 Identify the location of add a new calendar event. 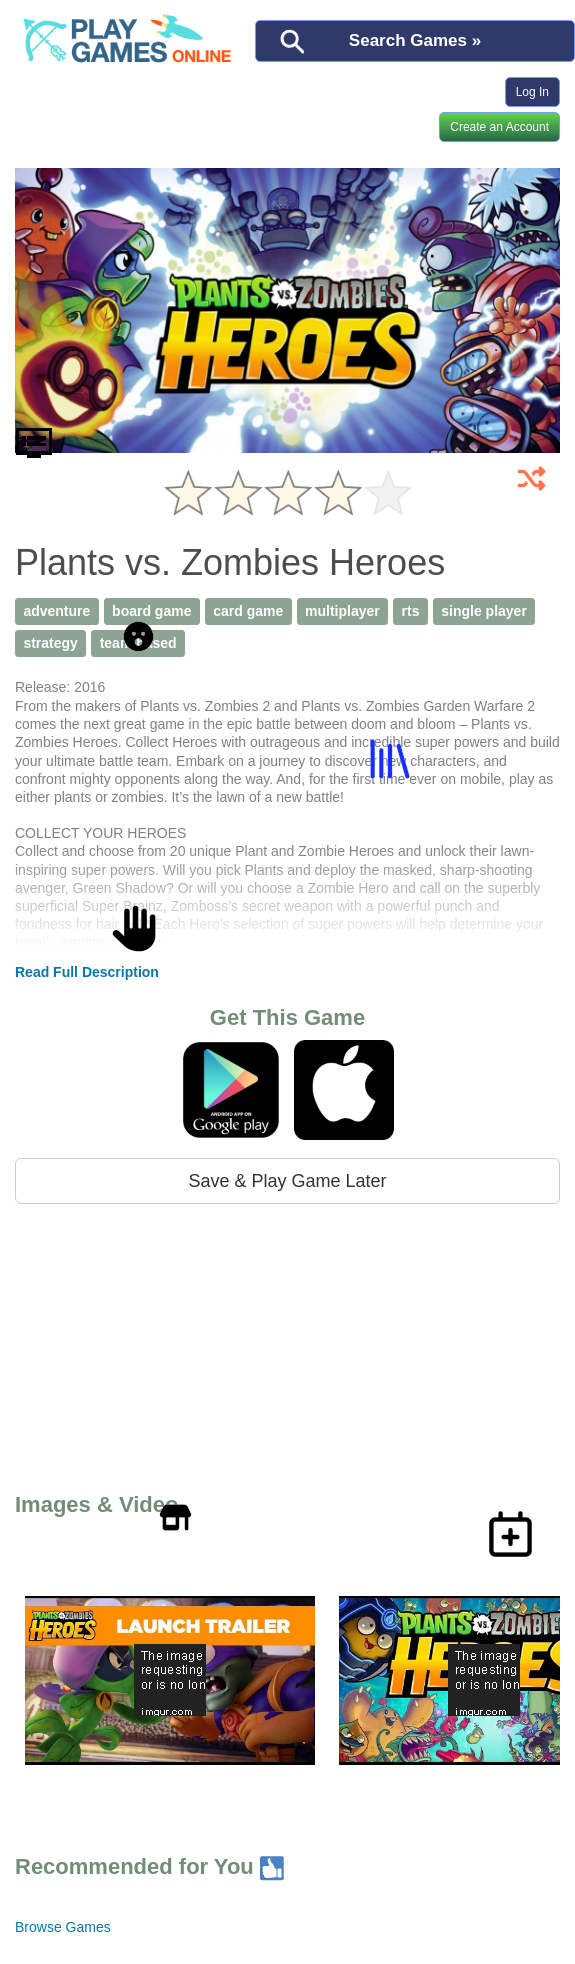
(510, 1535).